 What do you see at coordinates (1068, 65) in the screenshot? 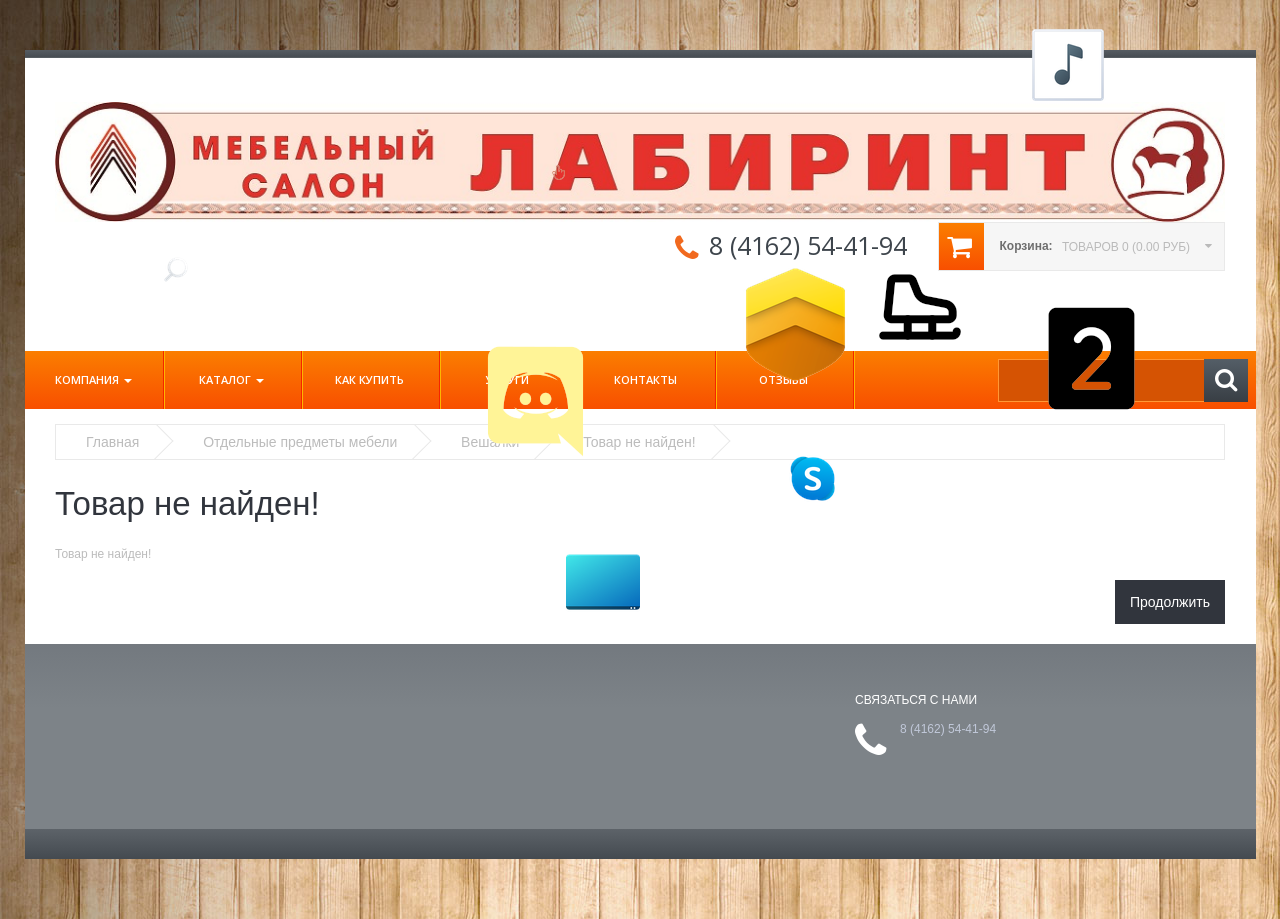
I see `indicates a music or audio file` at bounding box center [1068, 65].